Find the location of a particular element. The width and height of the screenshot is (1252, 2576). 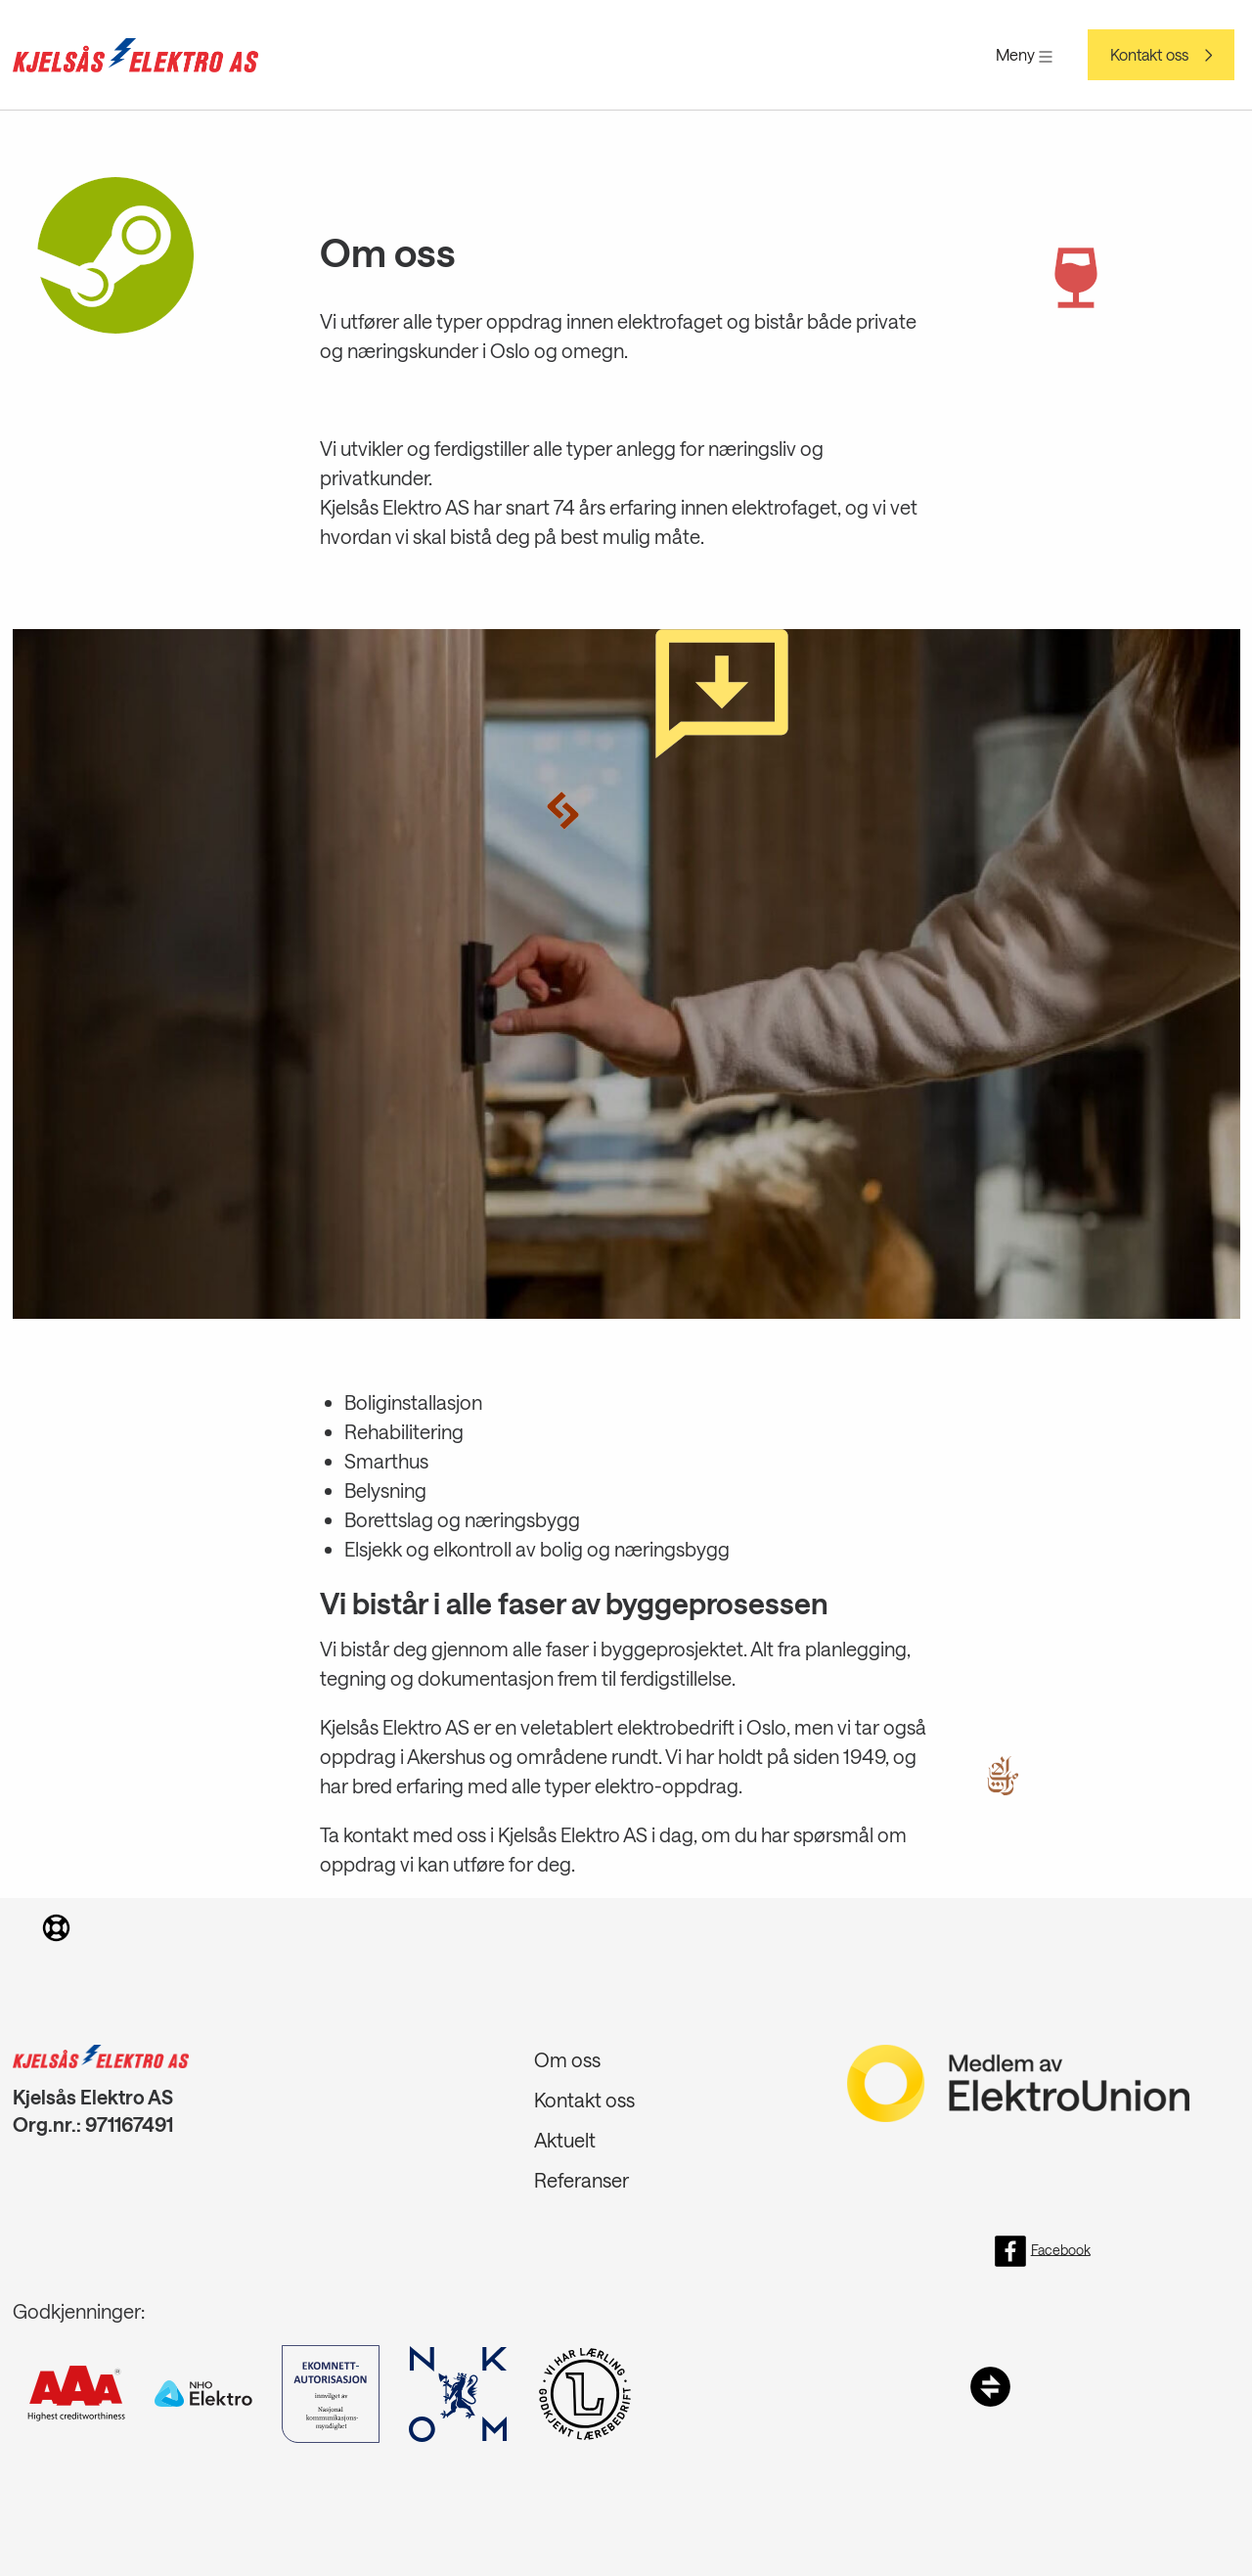

access help or support center is located at coordinates (56, 1927).